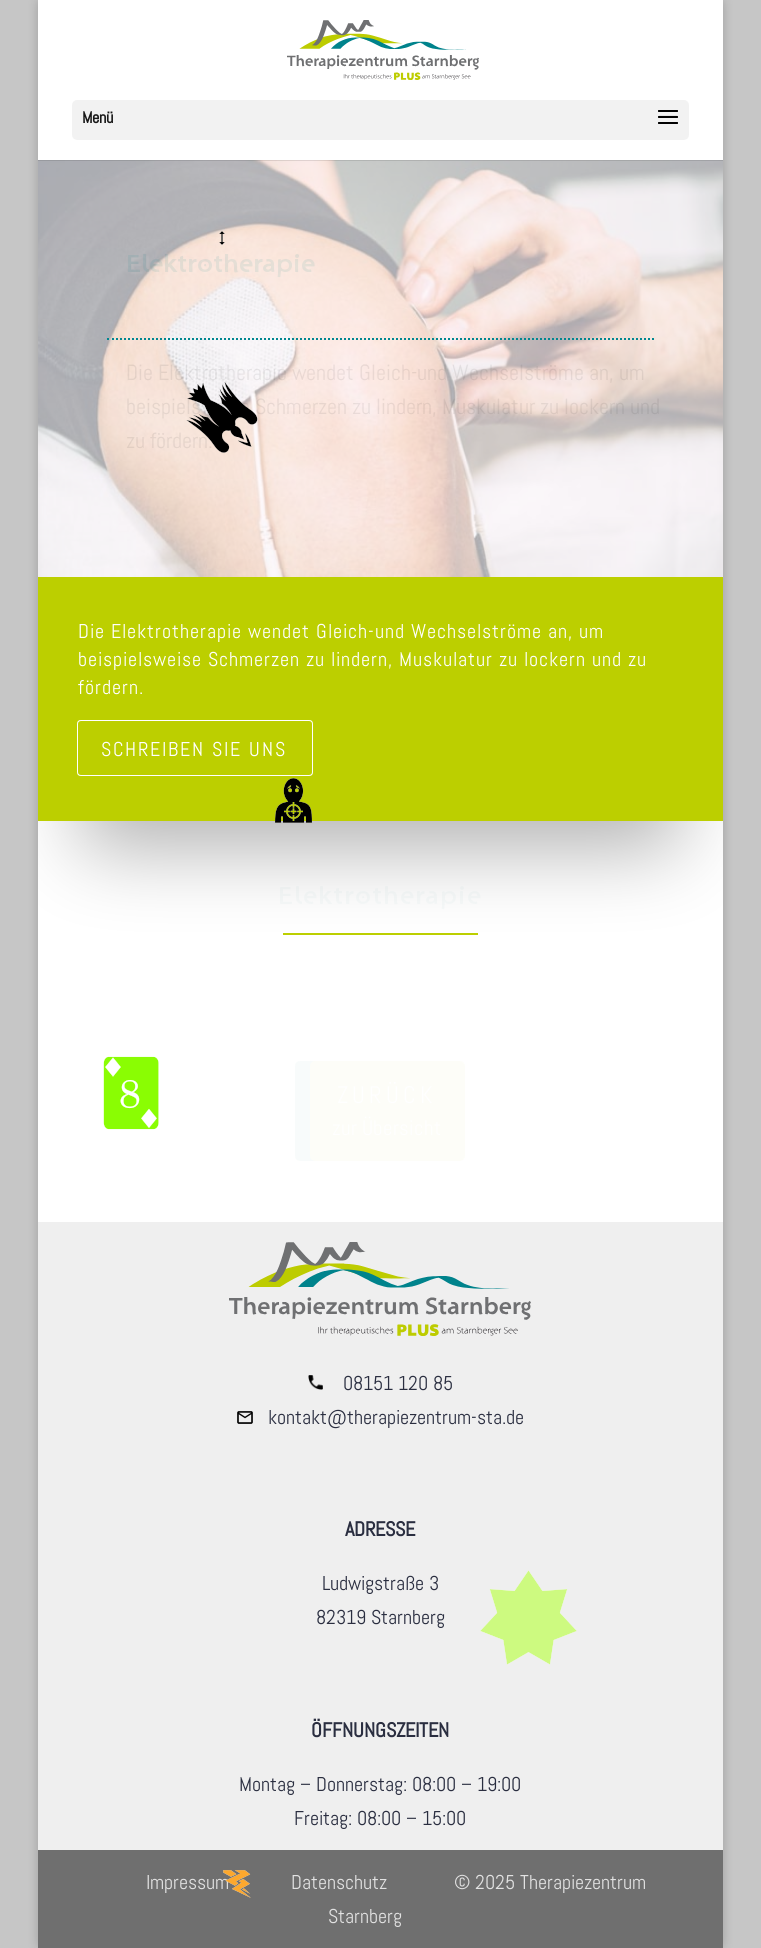 The height and width of the screenshot is (1948, 761). What do you see at coordinates (222, 238) in the screenshot?
I see `flip image or object vertically` at bounding box center [222, 238].